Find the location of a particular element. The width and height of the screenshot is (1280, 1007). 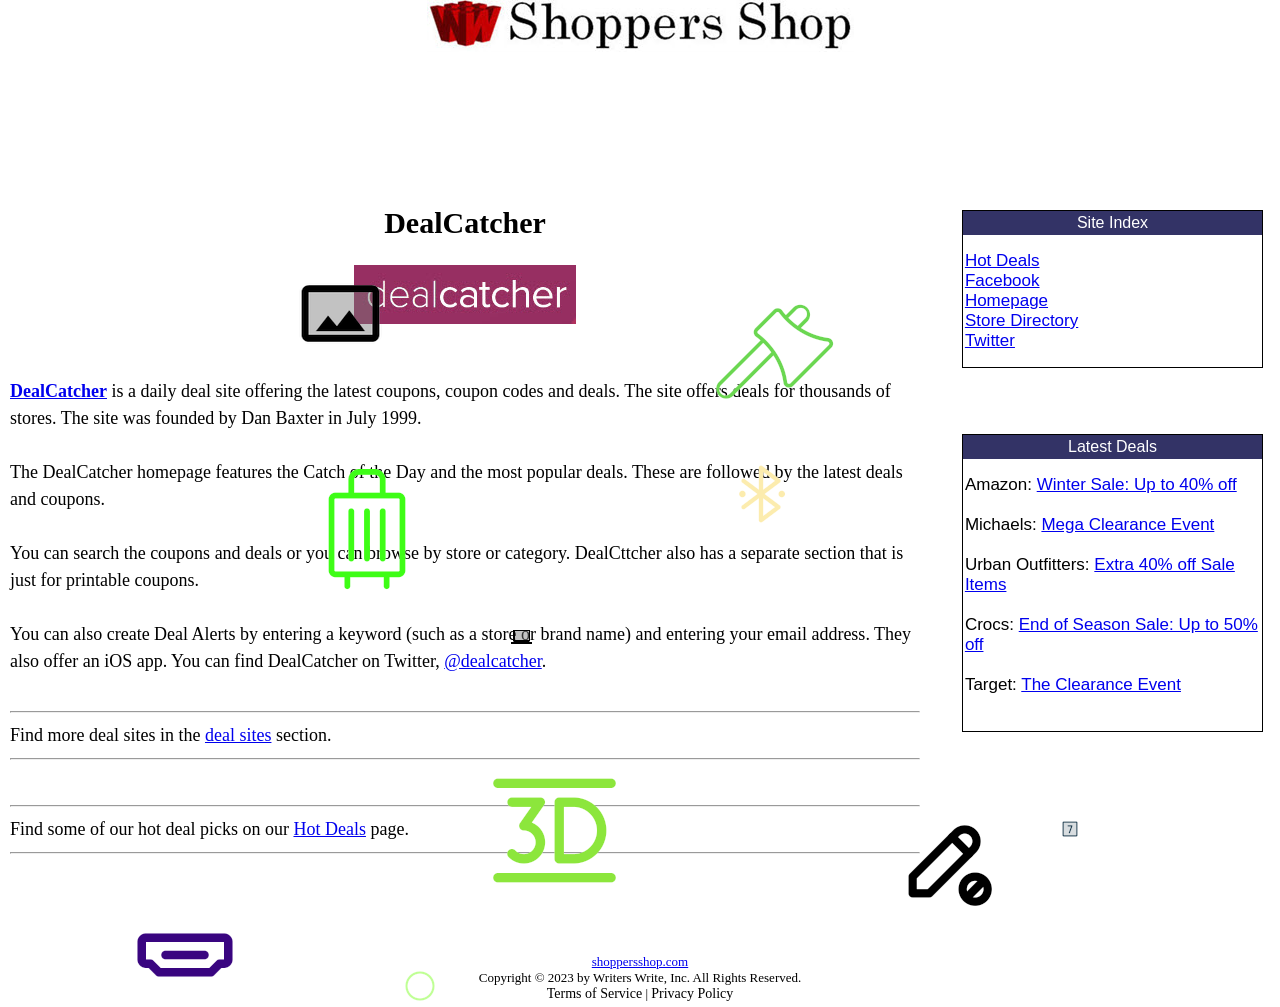

access woodcutting or crafting tools is located at coordinates (774, 355).